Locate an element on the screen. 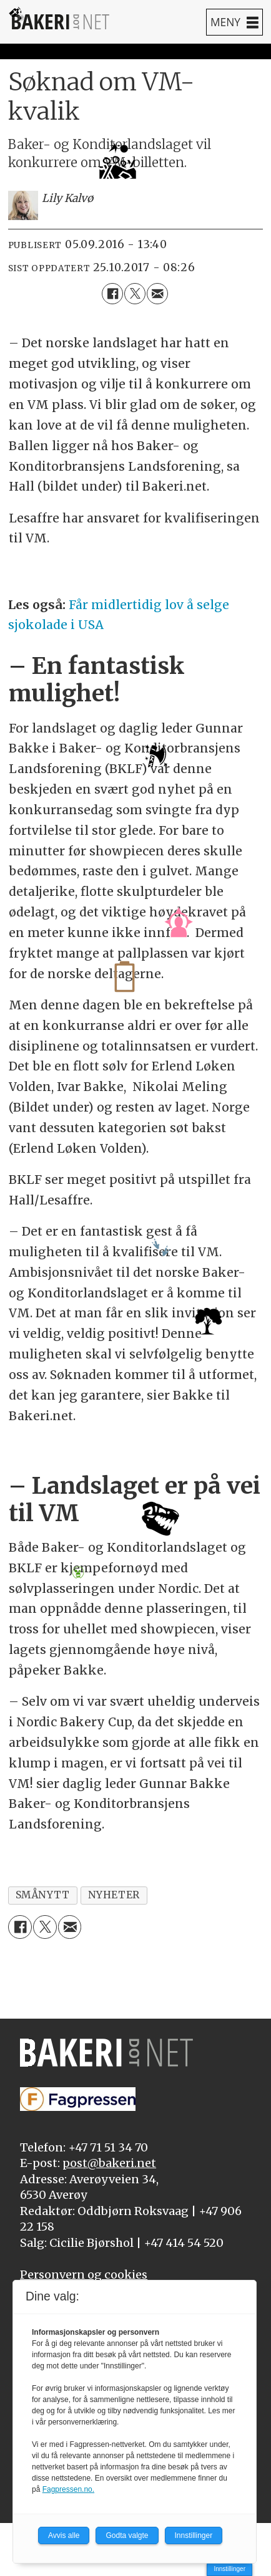  access dinosaur or paleontology content is located at coordinates (160, 1519).